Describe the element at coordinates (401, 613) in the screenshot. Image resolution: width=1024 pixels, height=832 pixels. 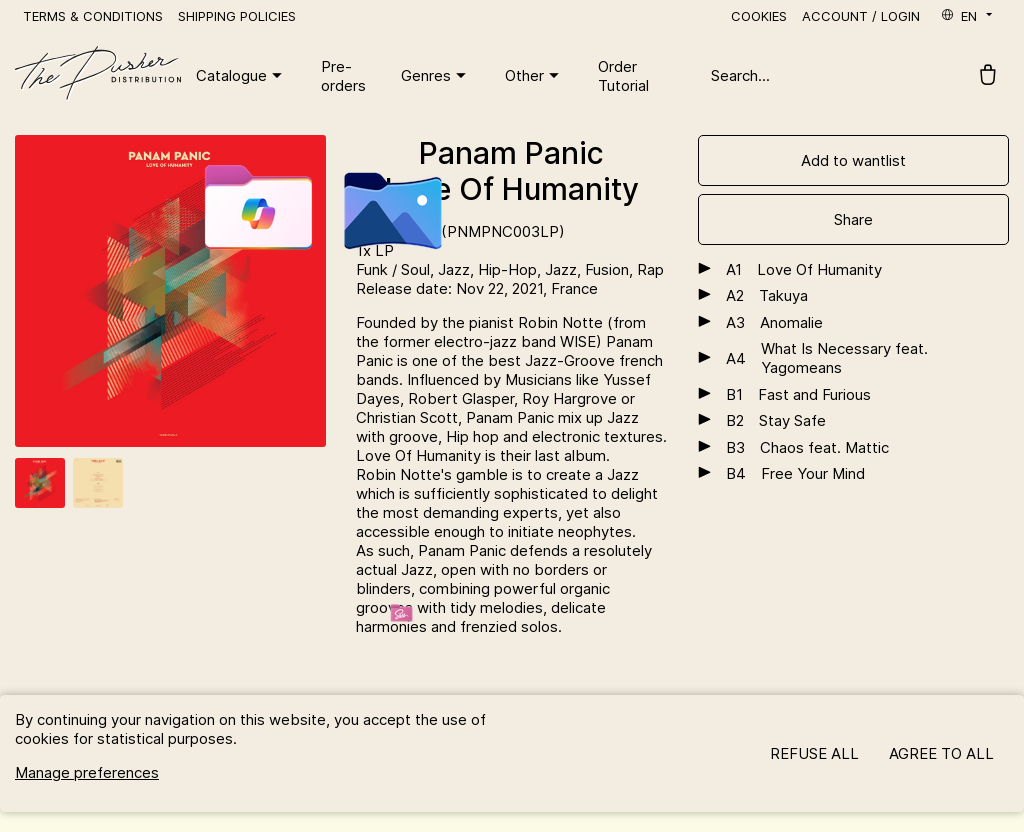
I see `folder containing sass stylesheet files` at that location.